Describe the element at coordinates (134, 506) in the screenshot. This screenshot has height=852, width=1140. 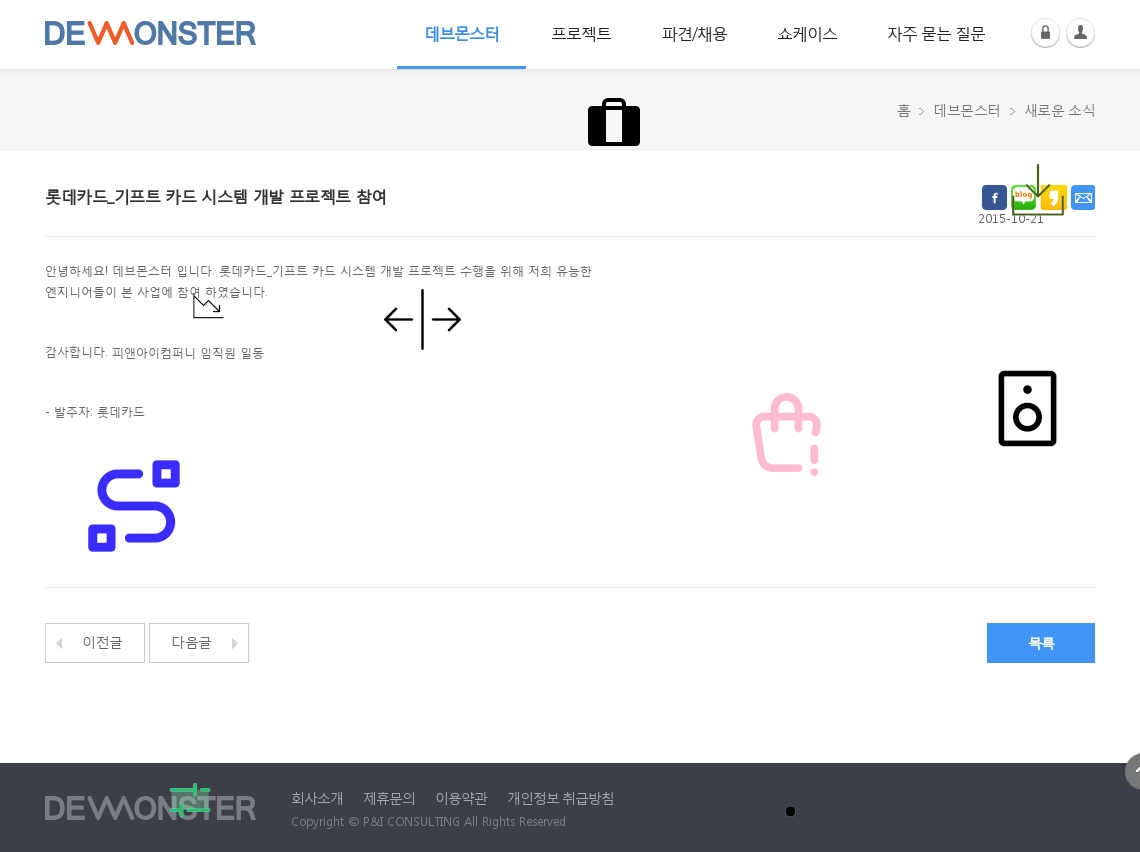
I see `view route between two points` at that location.